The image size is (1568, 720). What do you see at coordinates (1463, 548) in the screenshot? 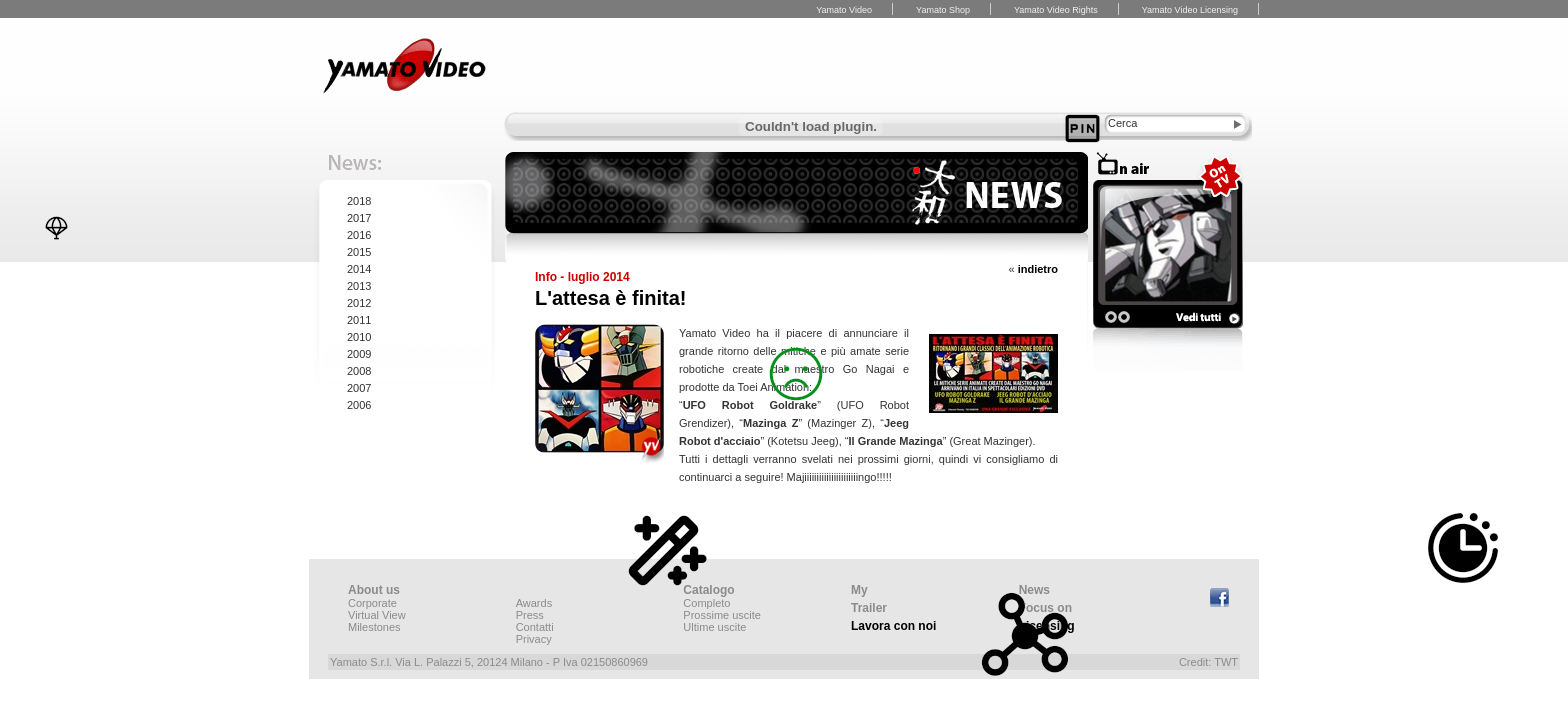
I see `view countdown timer` at bounding box center [1463, 548].